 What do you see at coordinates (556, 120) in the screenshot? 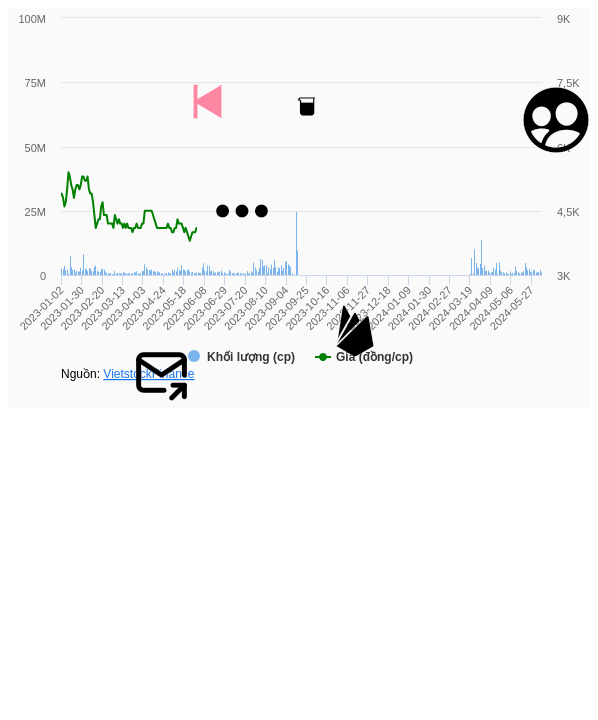
I see `view group or team members` at bounding box center [556, 120].